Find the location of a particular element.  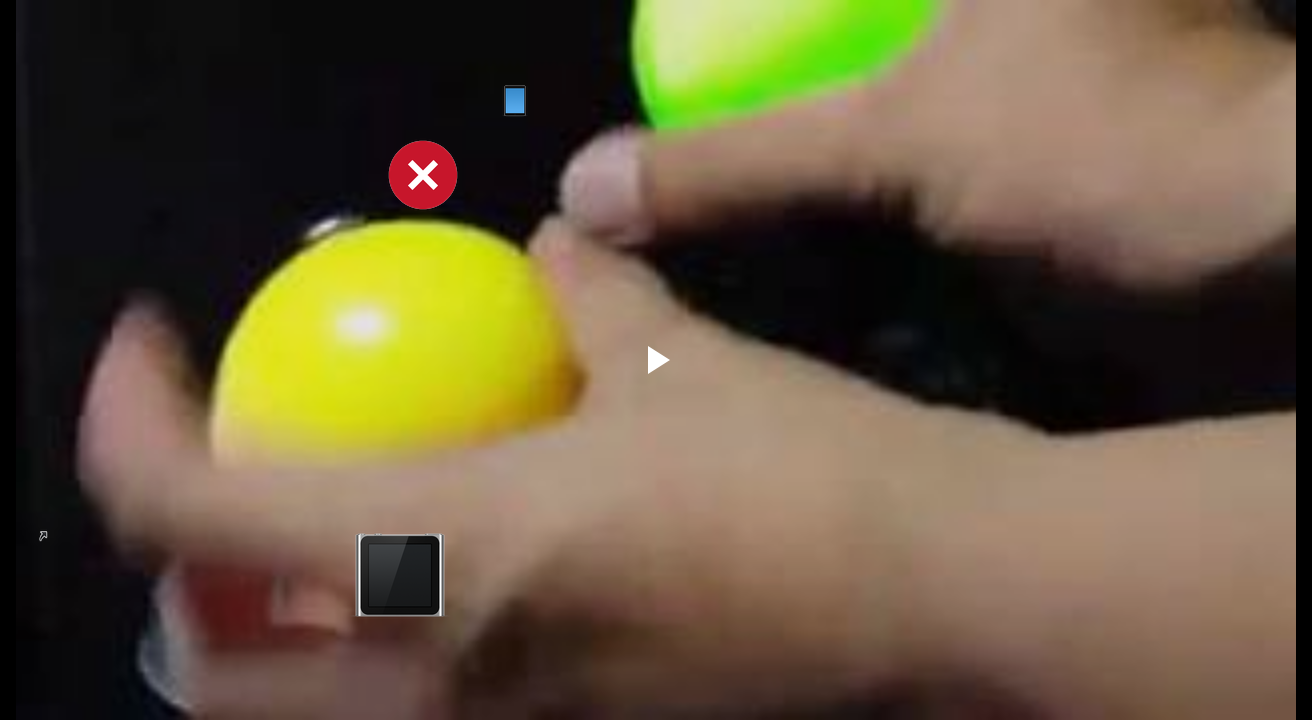

iPad with cellular connectivity is located at coordinates (515, 101).